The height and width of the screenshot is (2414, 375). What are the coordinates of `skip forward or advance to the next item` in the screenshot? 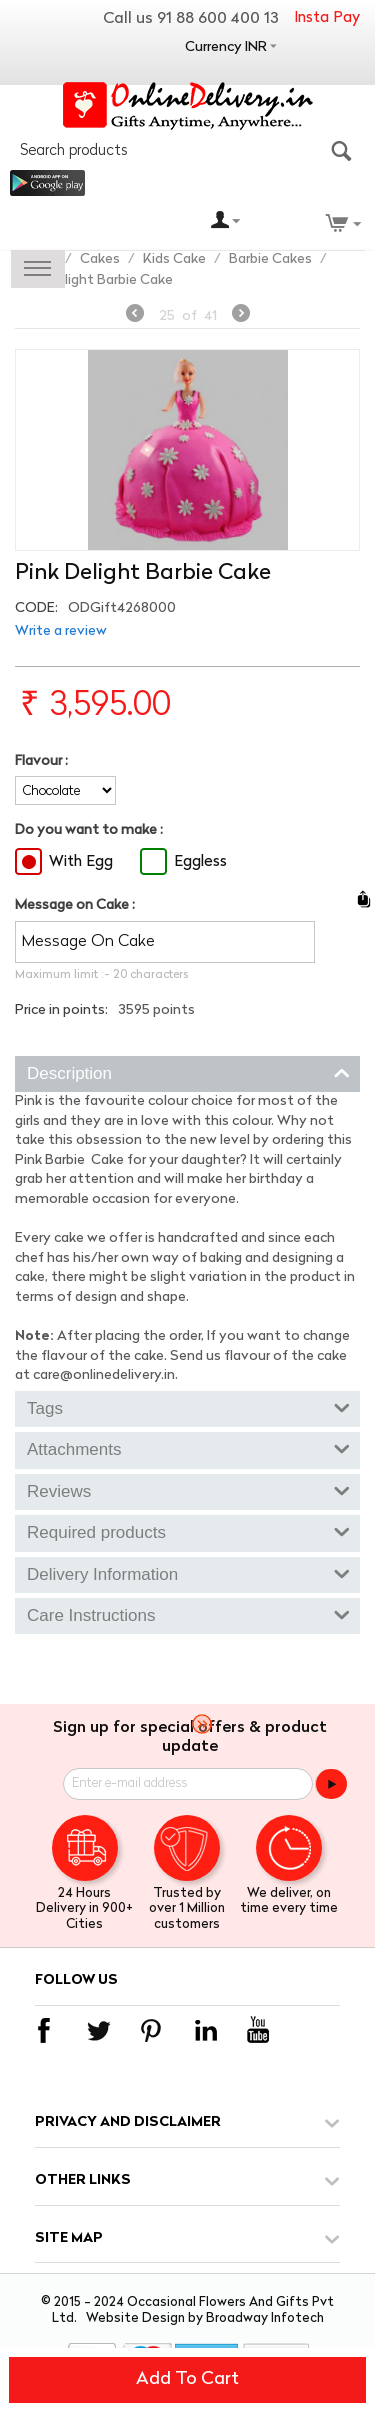 It's located at (202, 1724).